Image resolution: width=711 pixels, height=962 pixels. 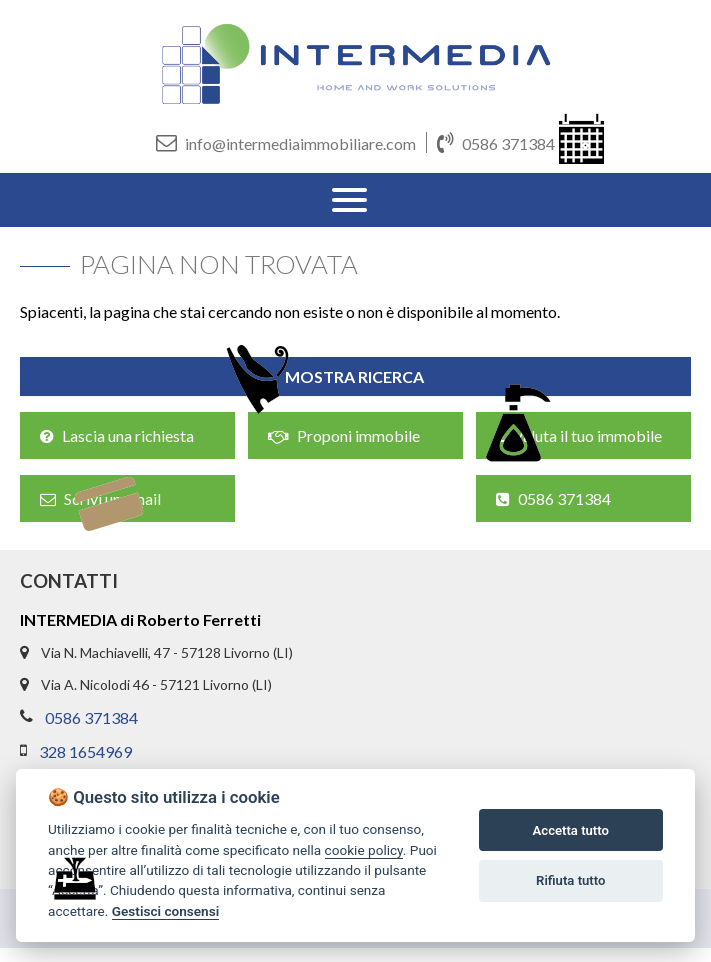 What do you see at coordinates (581, 141) in the screenshot?
I see `view or open the calendar` at bounding box center [581, 141].